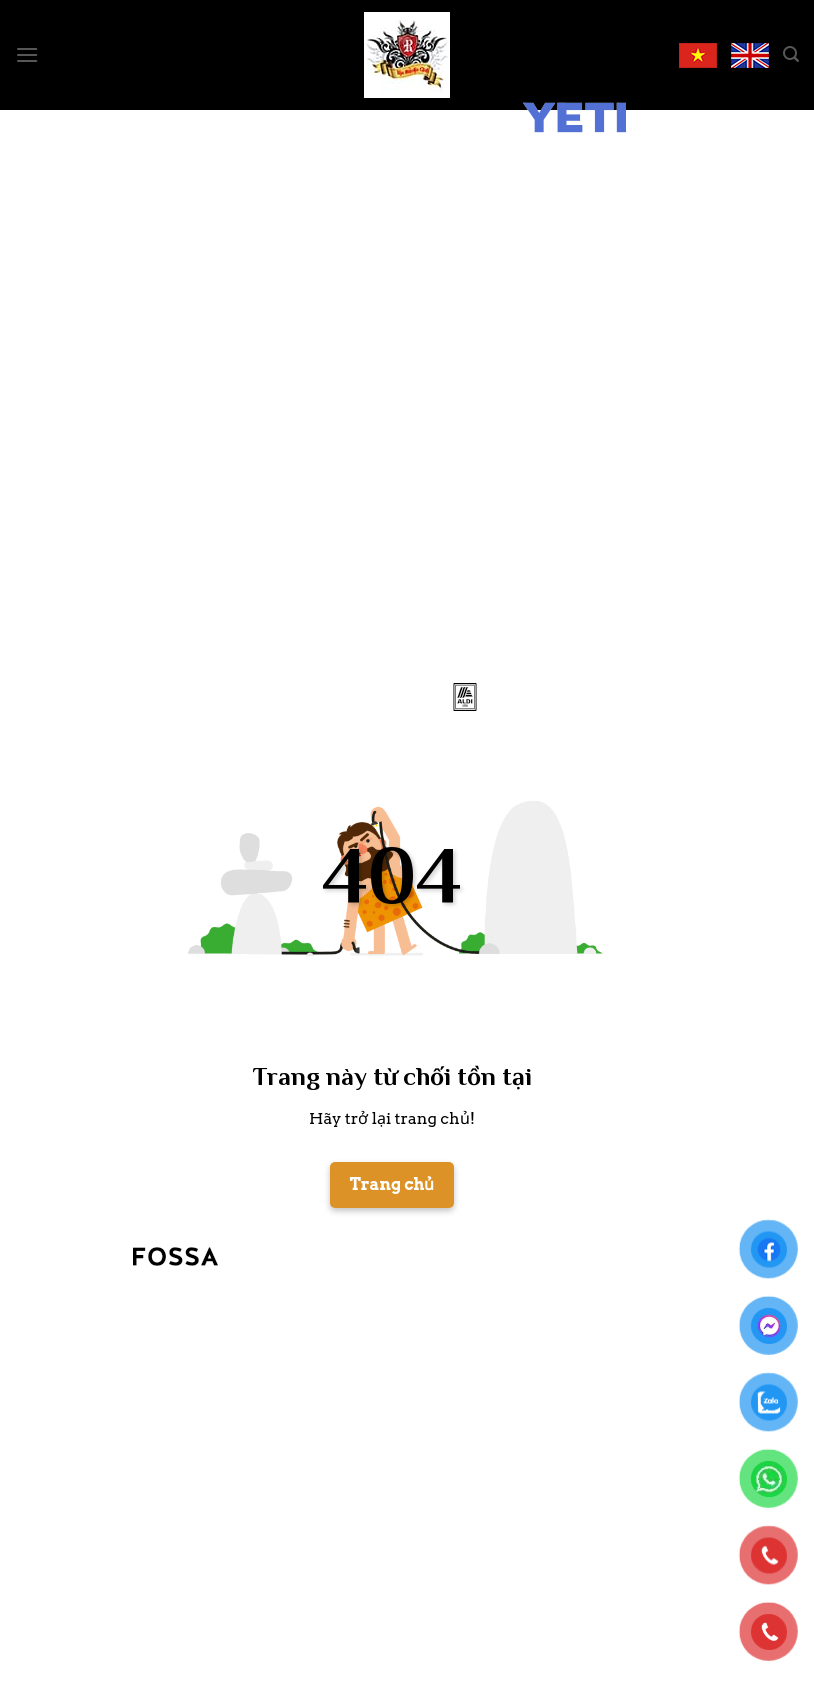  What do you see at coordinates (175, 1256) in the screenshot?
I see `fossa software compliance and licensing platform logo` at bounding box center [175, 1256].